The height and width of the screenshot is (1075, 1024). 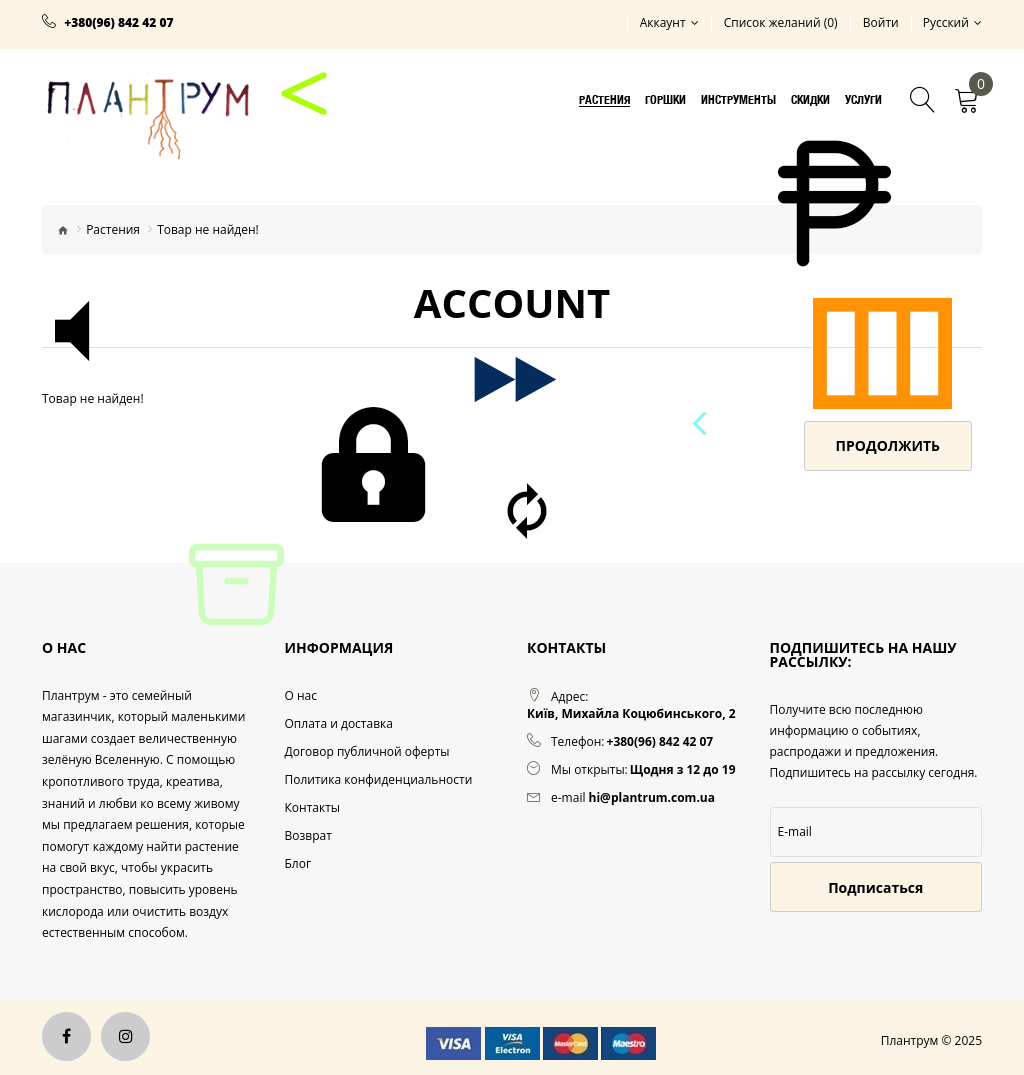 I want to click on go back to the previous screen, so click(x=699, y=423).